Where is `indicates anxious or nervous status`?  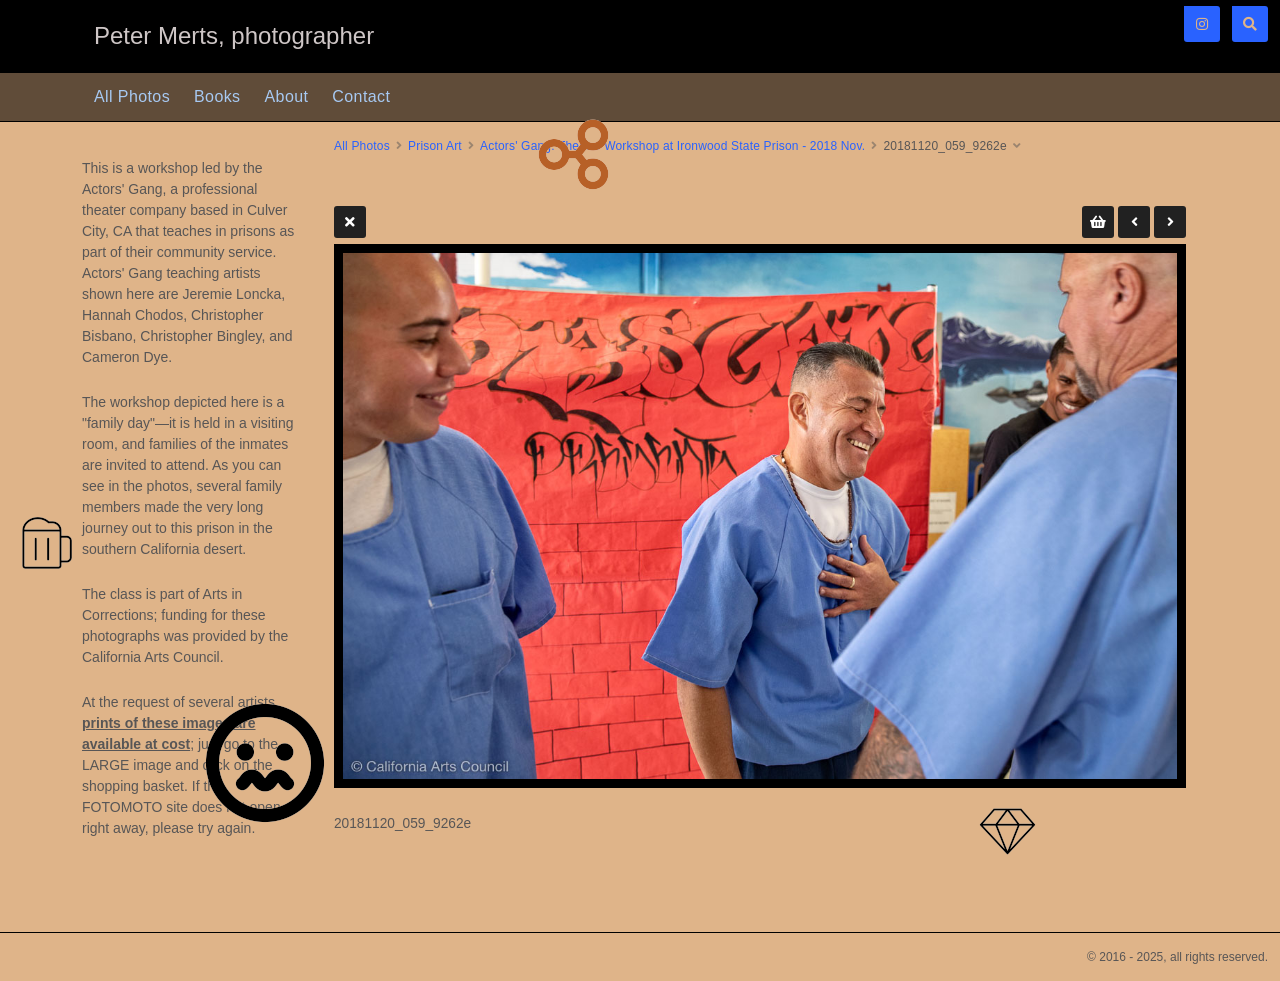 indicates anxious or nervous status is located at coordinates (265, 763).